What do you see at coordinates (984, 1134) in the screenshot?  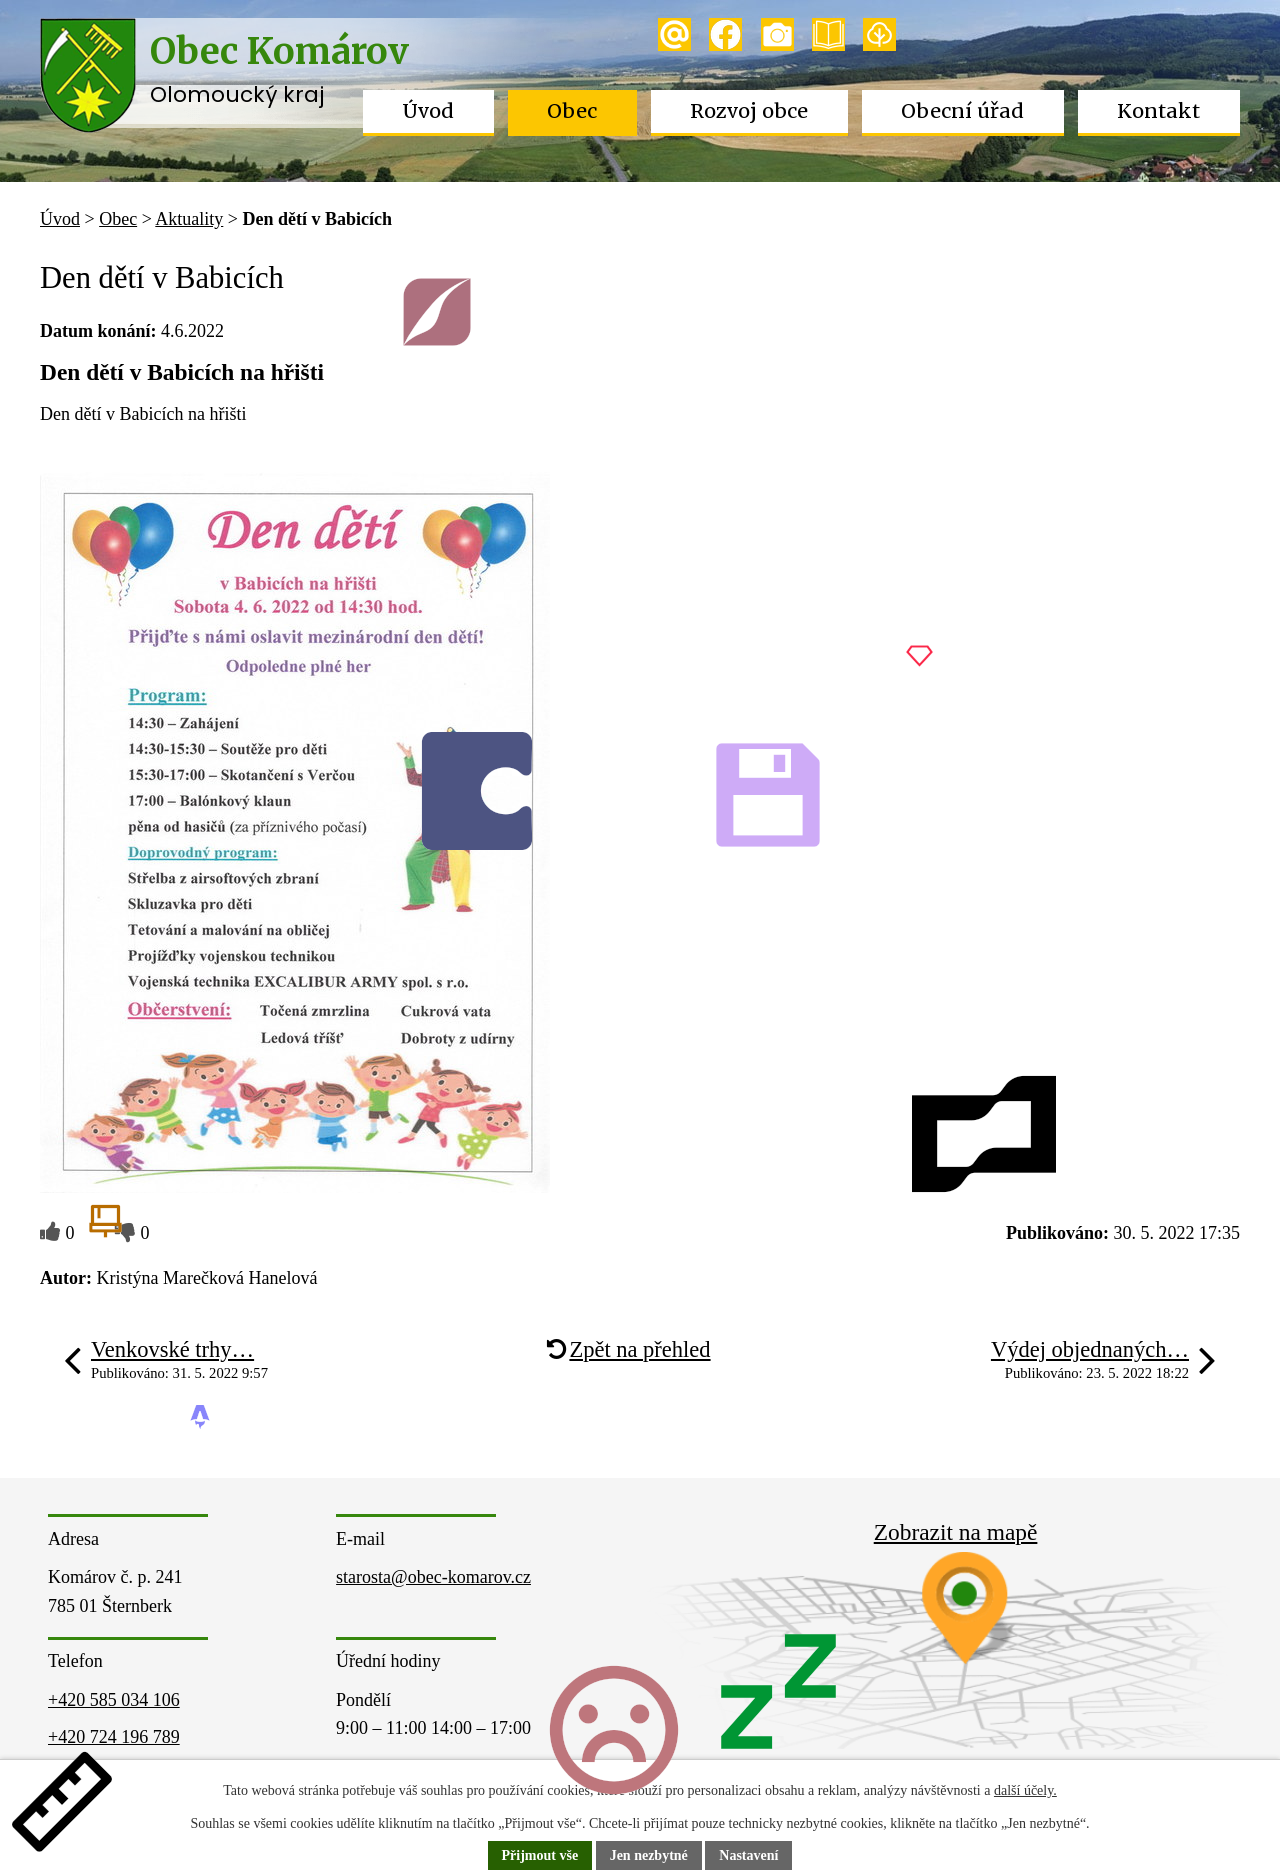 I see `open the Brex financial management app` at bounding box center [984, 1134].